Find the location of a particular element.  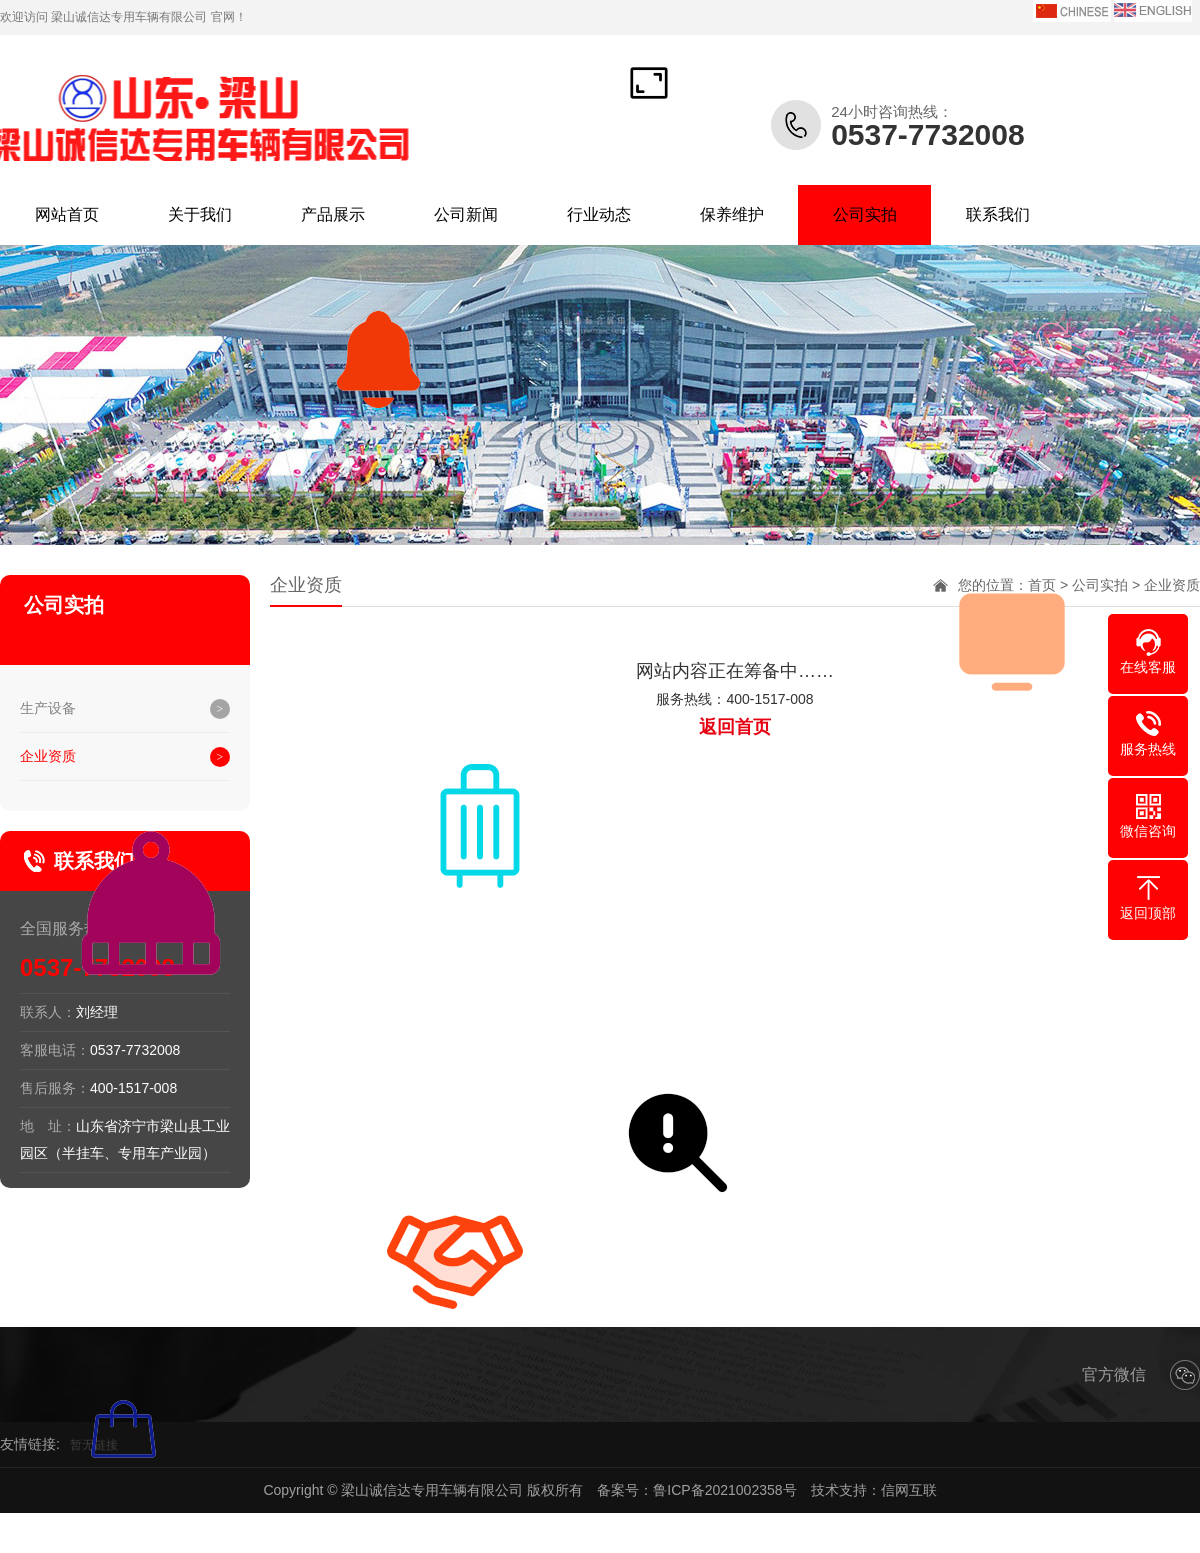

access shopping bag or cart is located at coordinates (123, 1432).